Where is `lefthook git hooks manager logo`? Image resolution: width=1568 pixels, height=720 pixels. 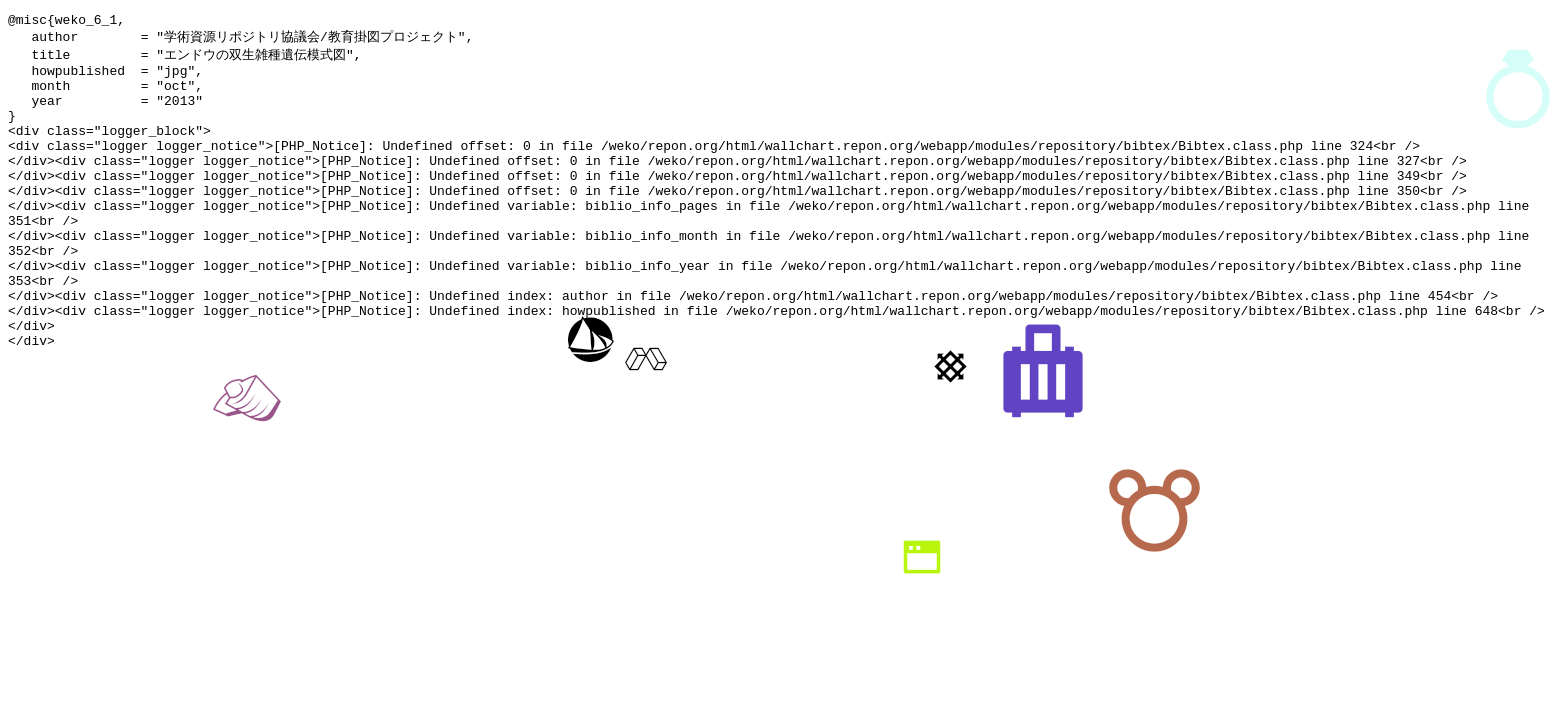 lefthook git hooks manager logo is located at coordinates (247, 398).